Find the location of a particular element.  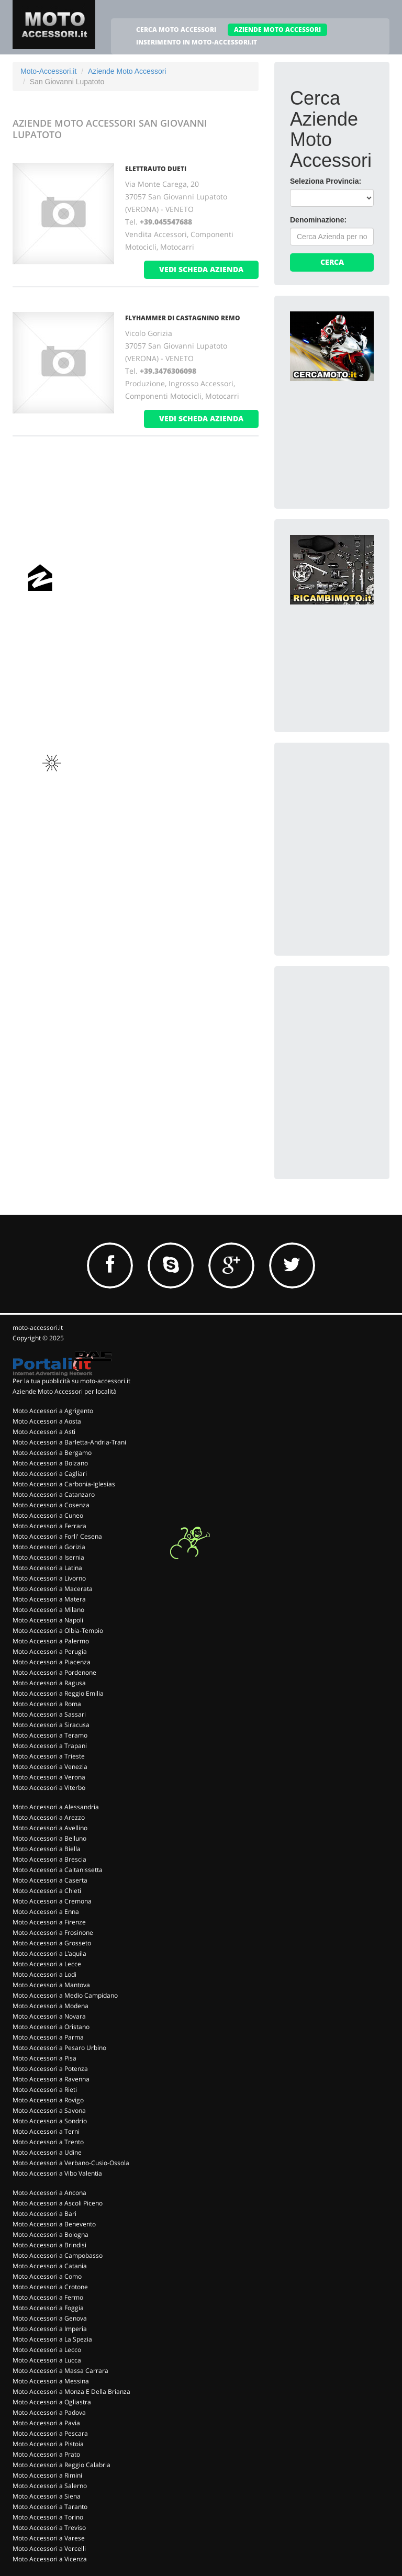

DAF Trucks company logo is located at coordinates (93, 1356).